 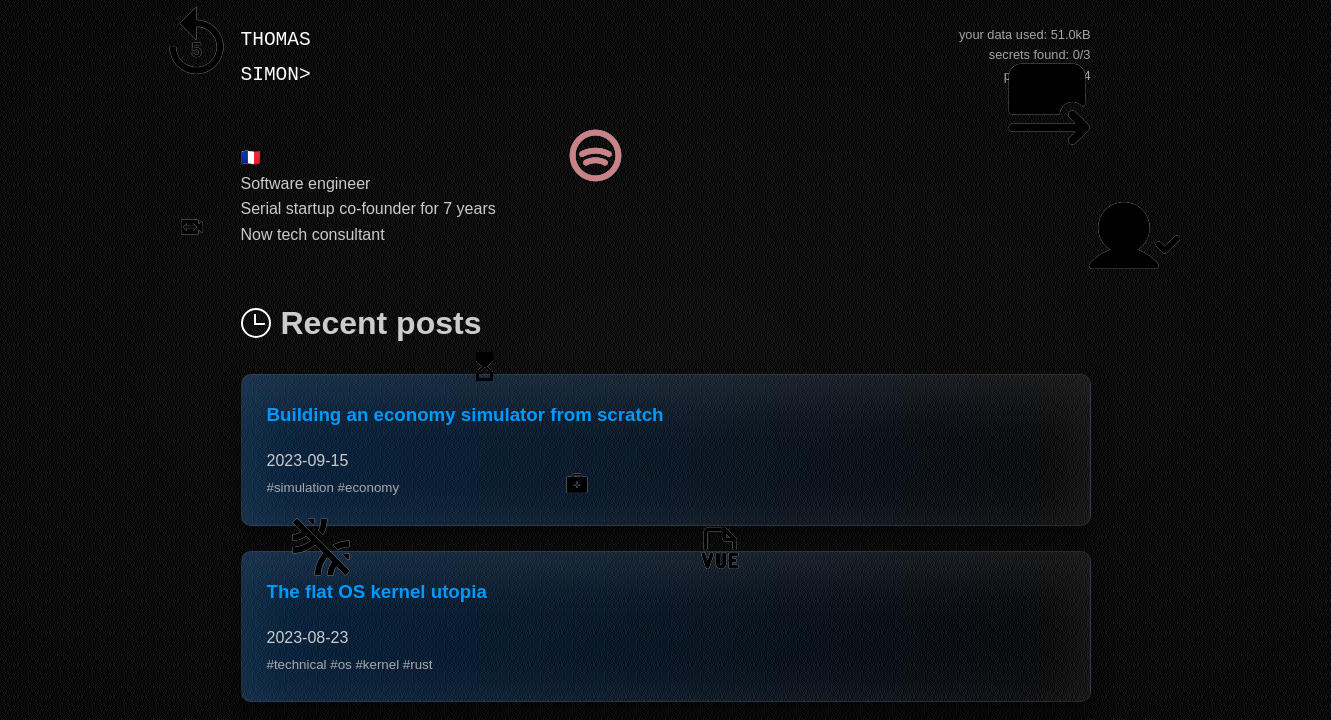 I want to click on disable light leak effects on photos, so click(x=321, y=547).